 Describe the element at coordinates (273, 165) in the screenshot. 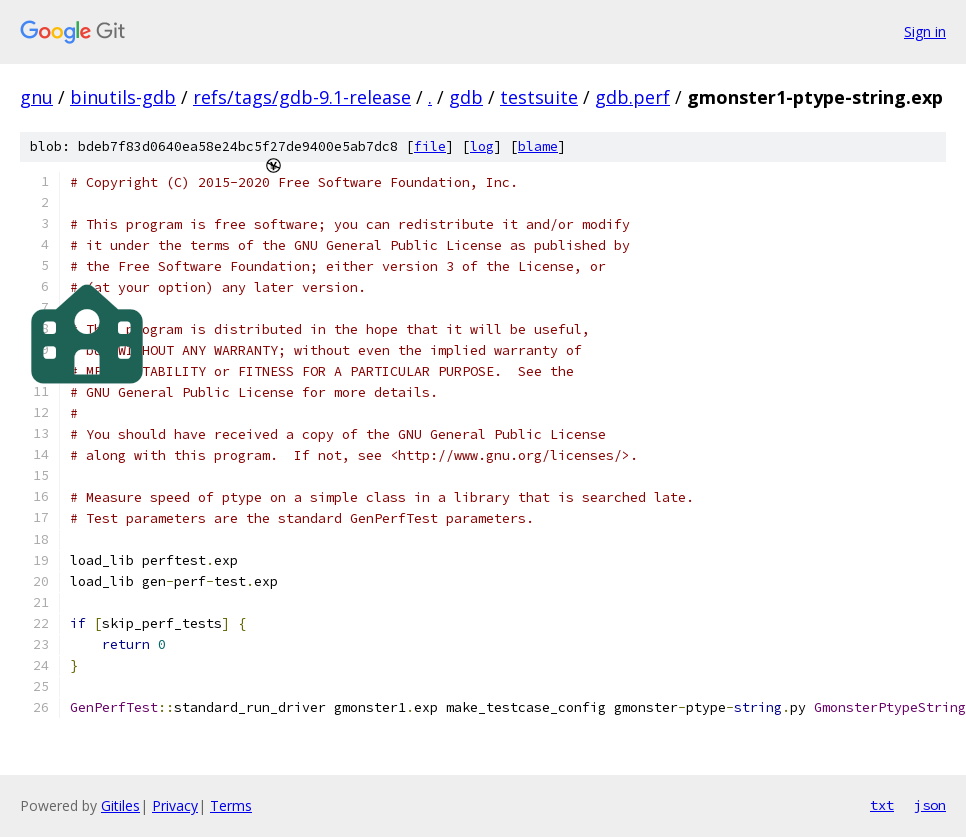

I see `indicates non-commercial use license for Japan (yen symbol)` at that location.